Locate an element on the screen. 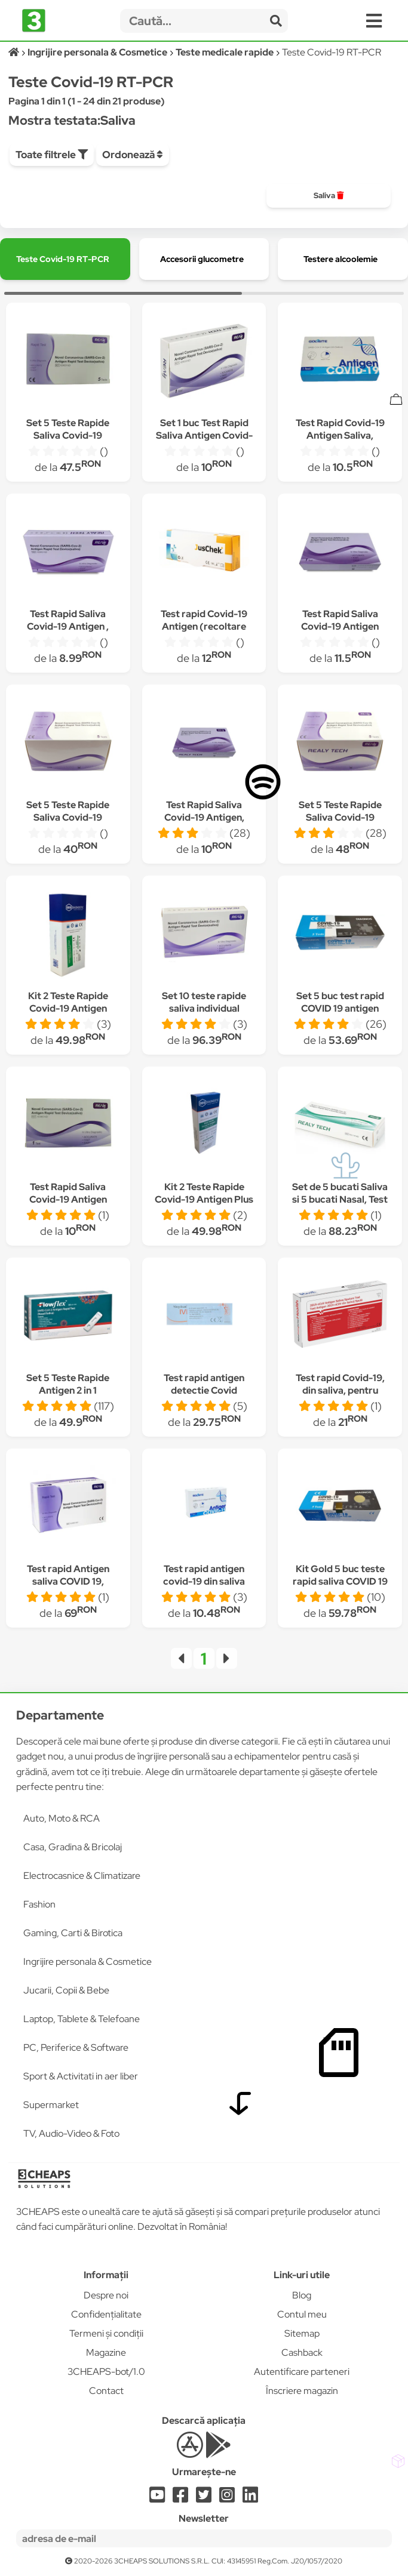  go back and down in navigation is located at coordinates (240, 2103).